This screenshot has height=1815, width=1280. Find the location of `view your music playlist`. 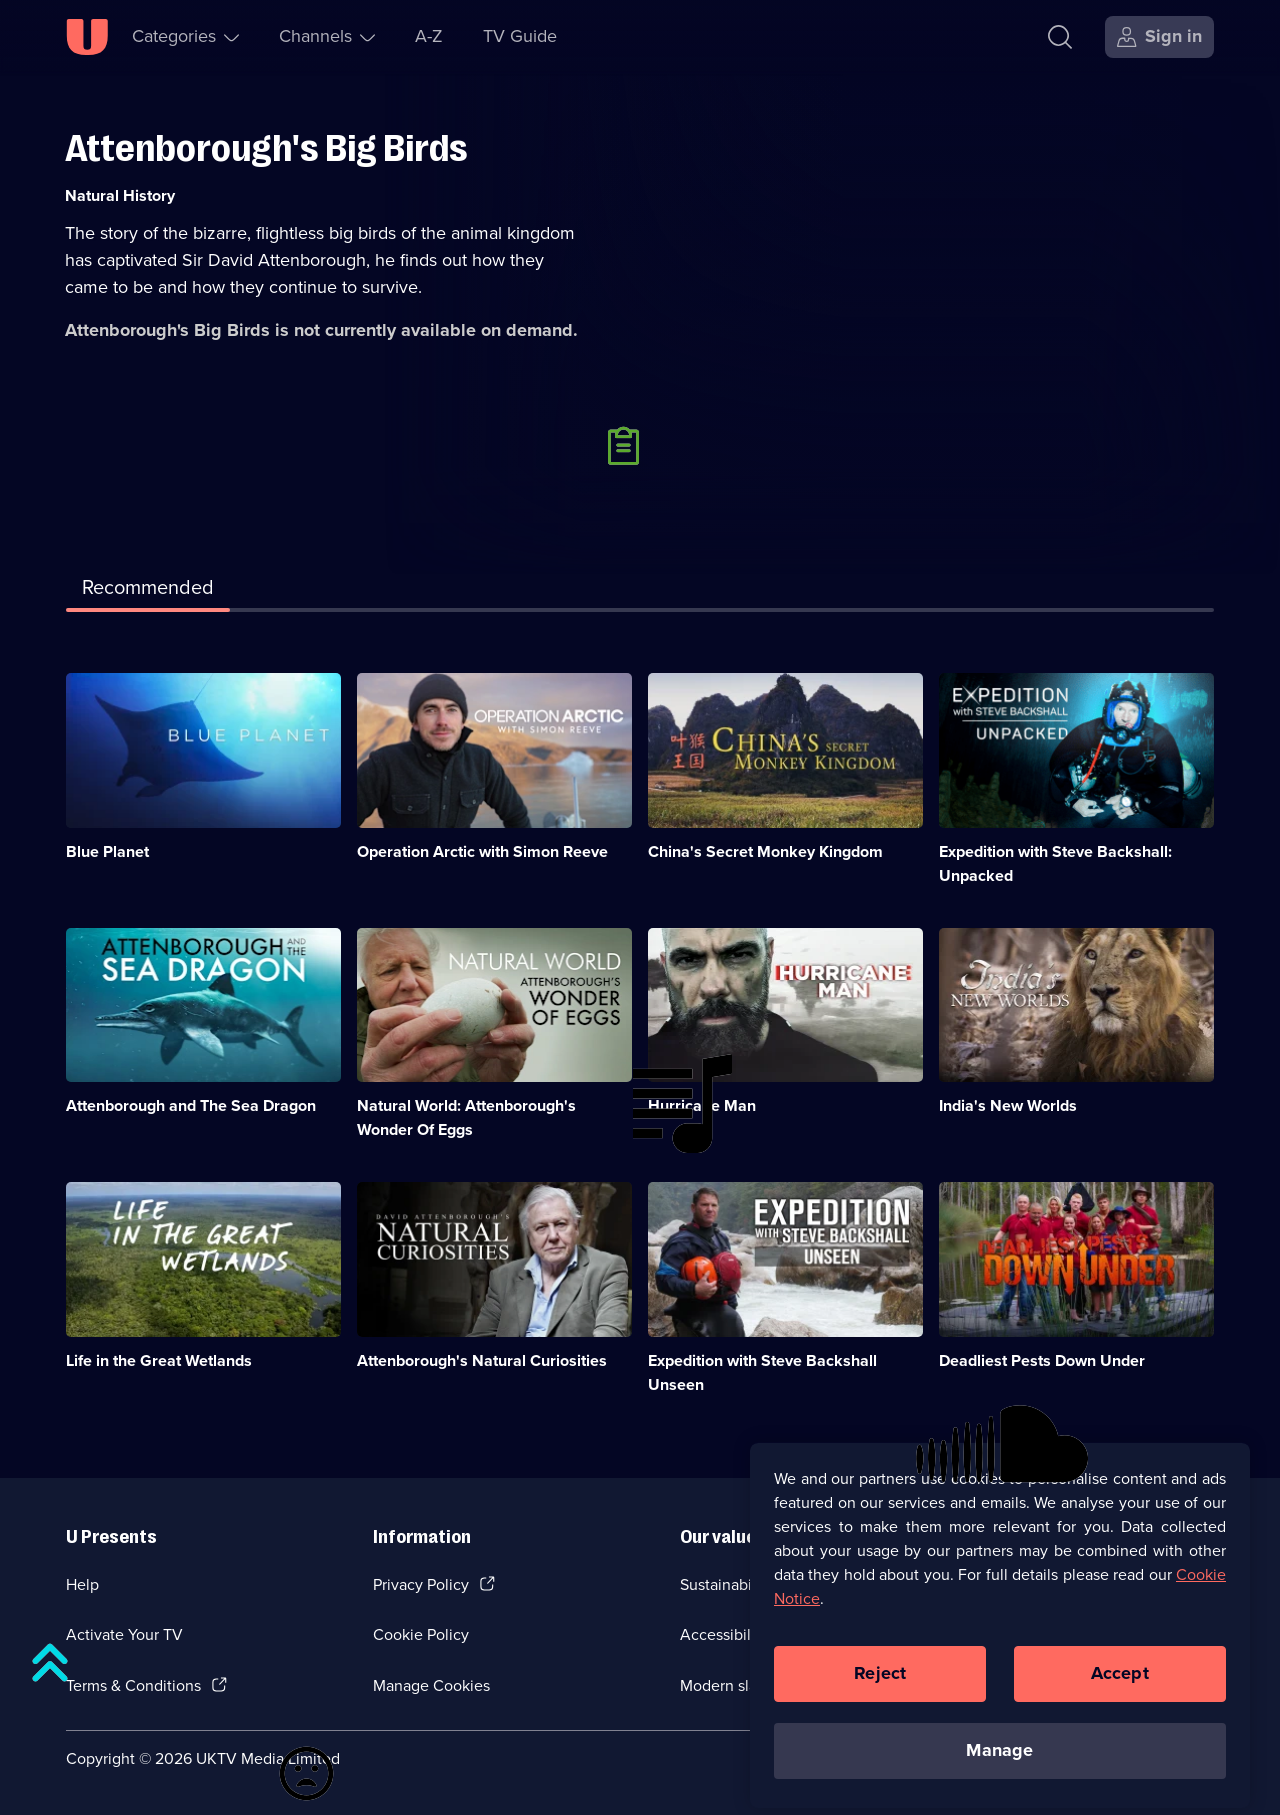

view your music playlist is located at coordinates (682, 1103).